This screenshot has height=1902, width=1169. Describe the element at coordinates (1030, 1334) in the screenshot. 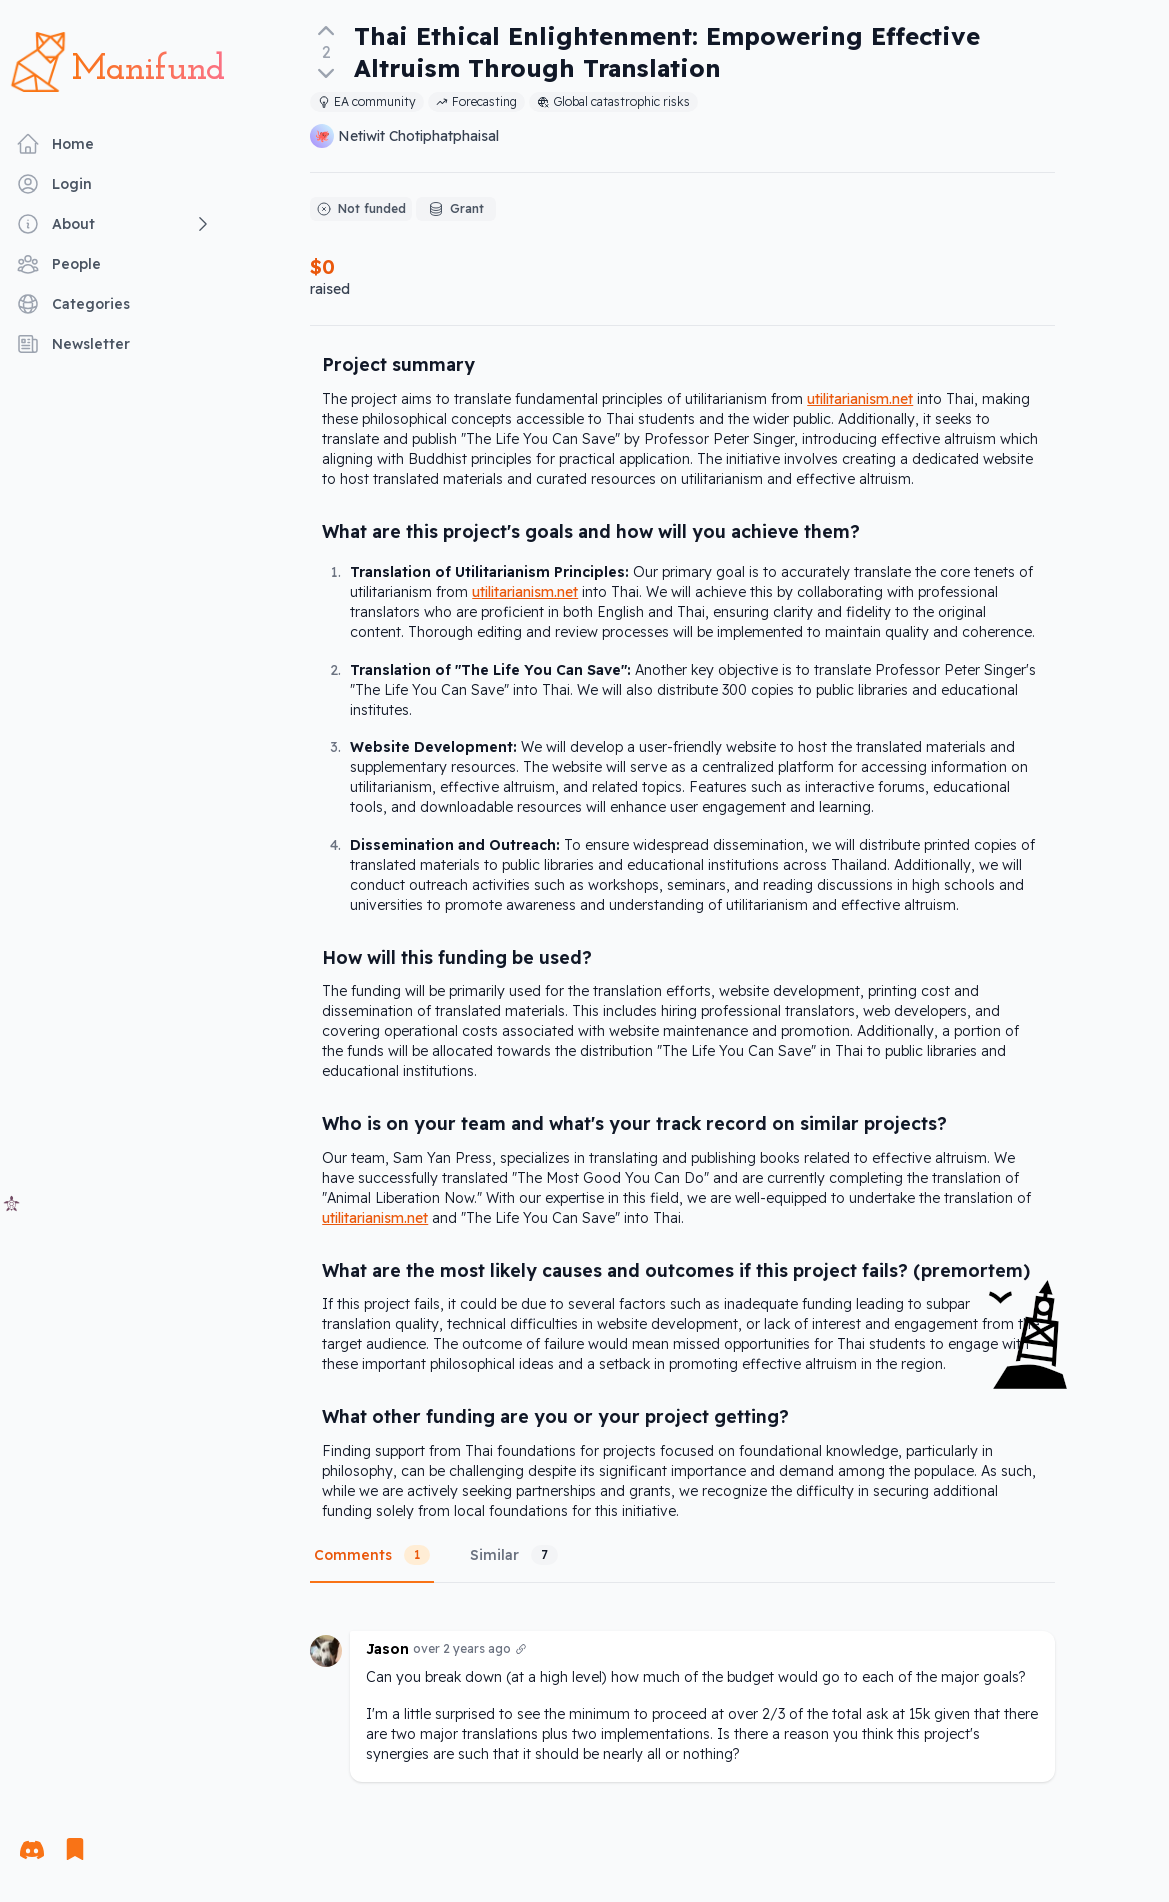

I see `indicates a maritime or nautical feature` at that location.